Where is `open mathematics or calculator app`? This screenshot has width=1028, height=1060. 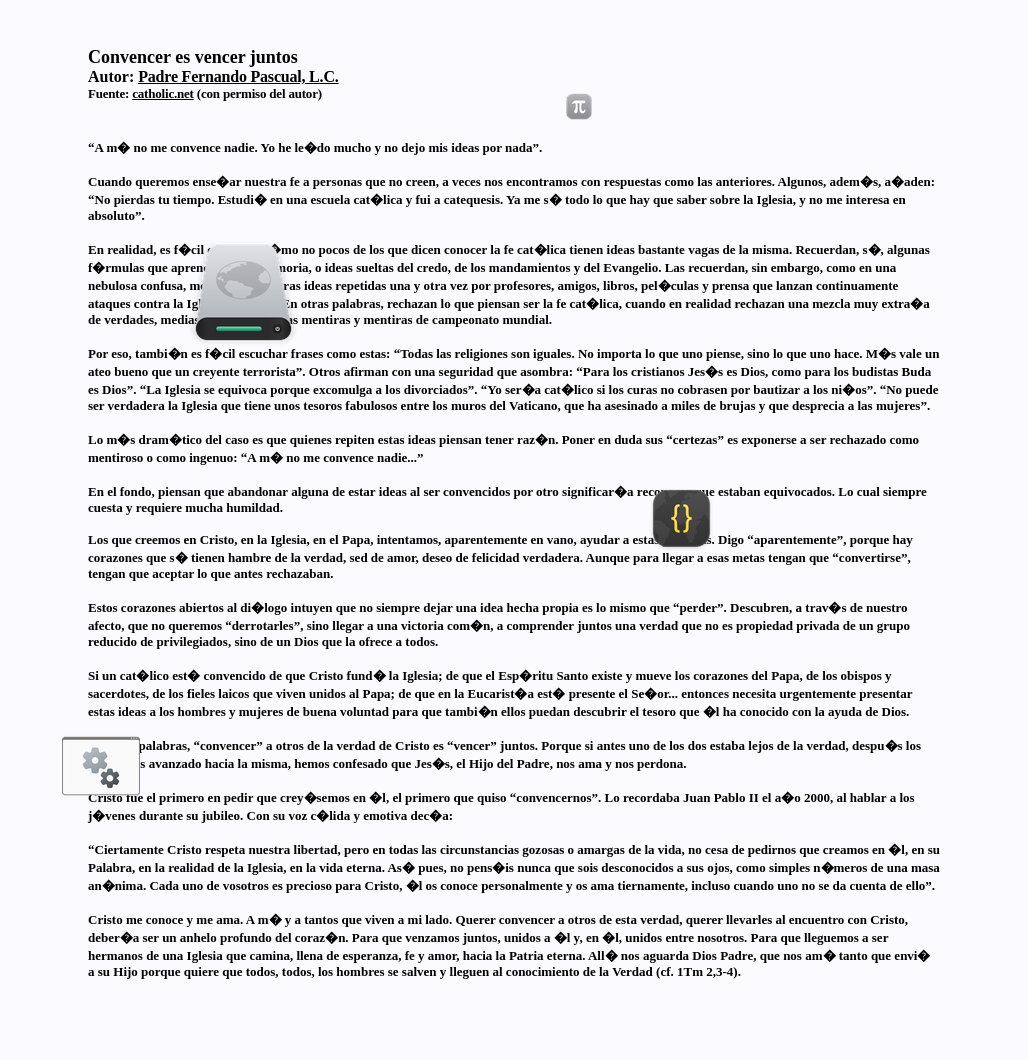 open mathematics or calculator app is located at coordinates (579, 107).